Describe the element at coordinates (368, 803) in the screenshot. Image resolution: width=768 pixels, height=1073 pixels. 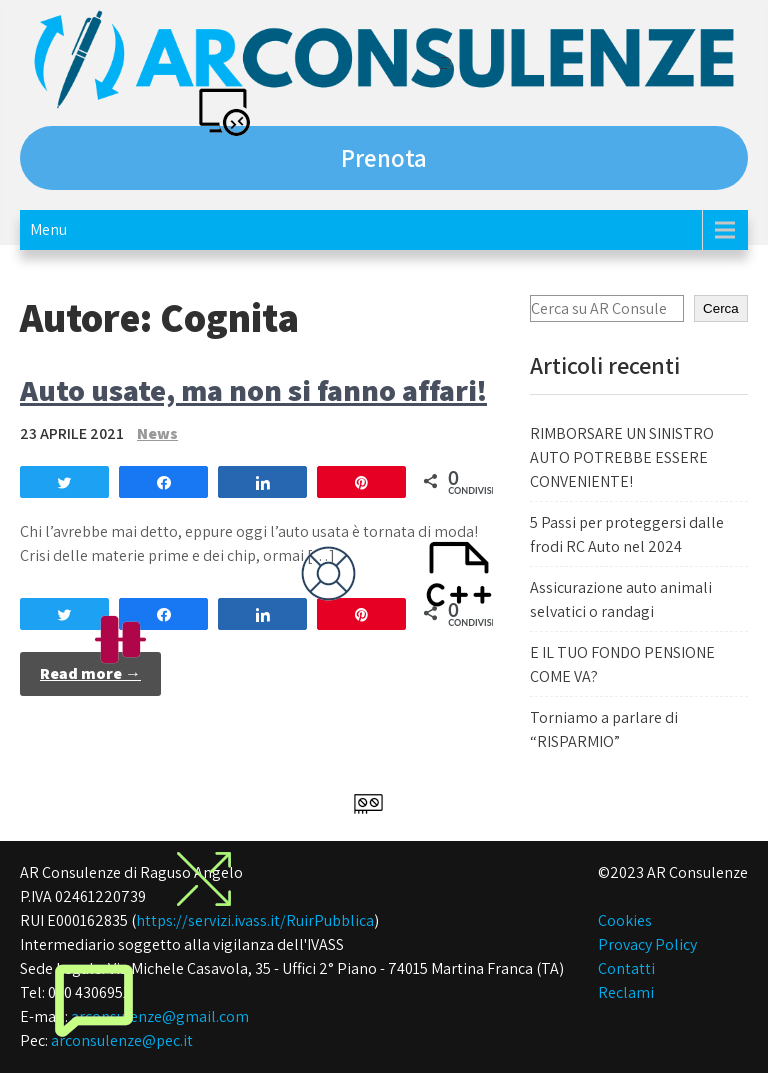
I see `view graphics card or GPU information` at that location.